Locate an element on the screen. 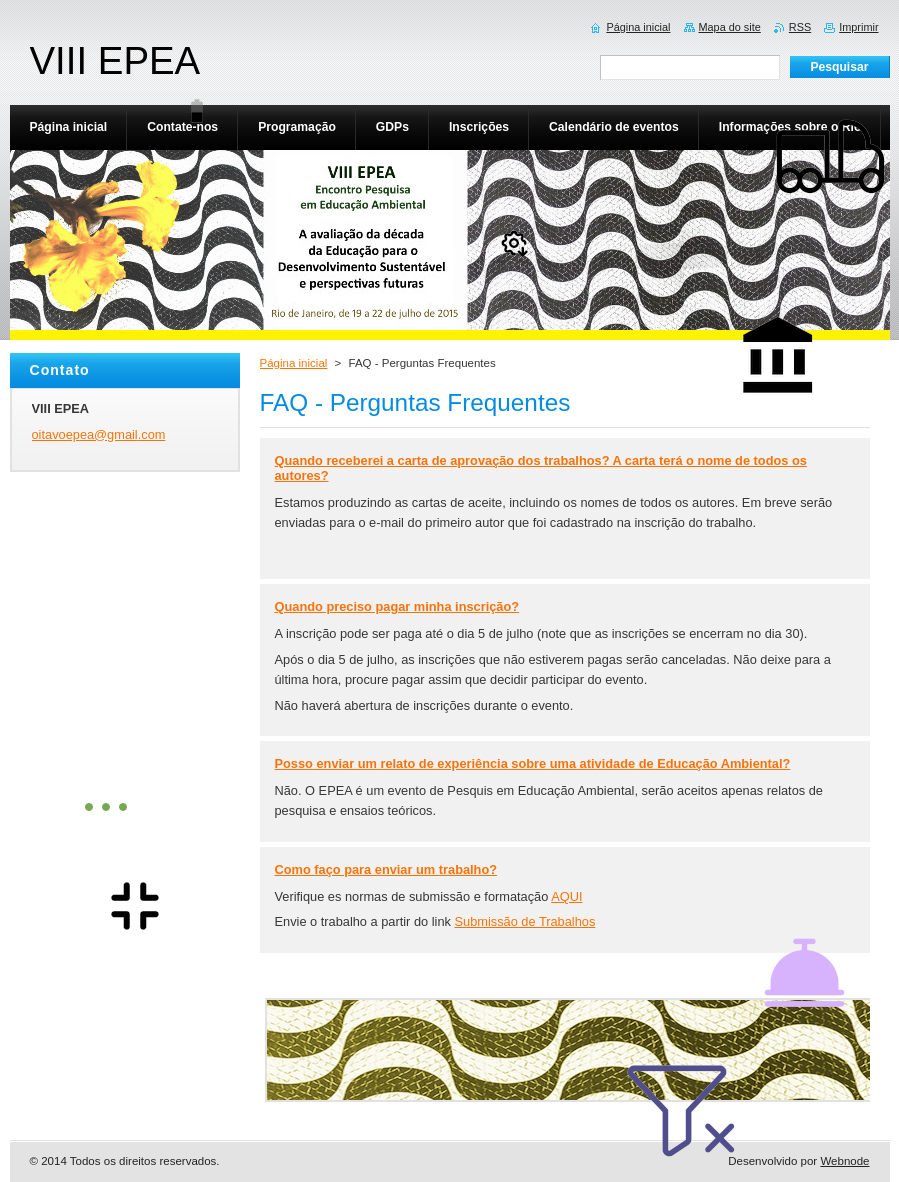 Image resolution: width=899 pixels, height=1182 pixels. exit fullscreen mode is located at coordinates (135, 906).